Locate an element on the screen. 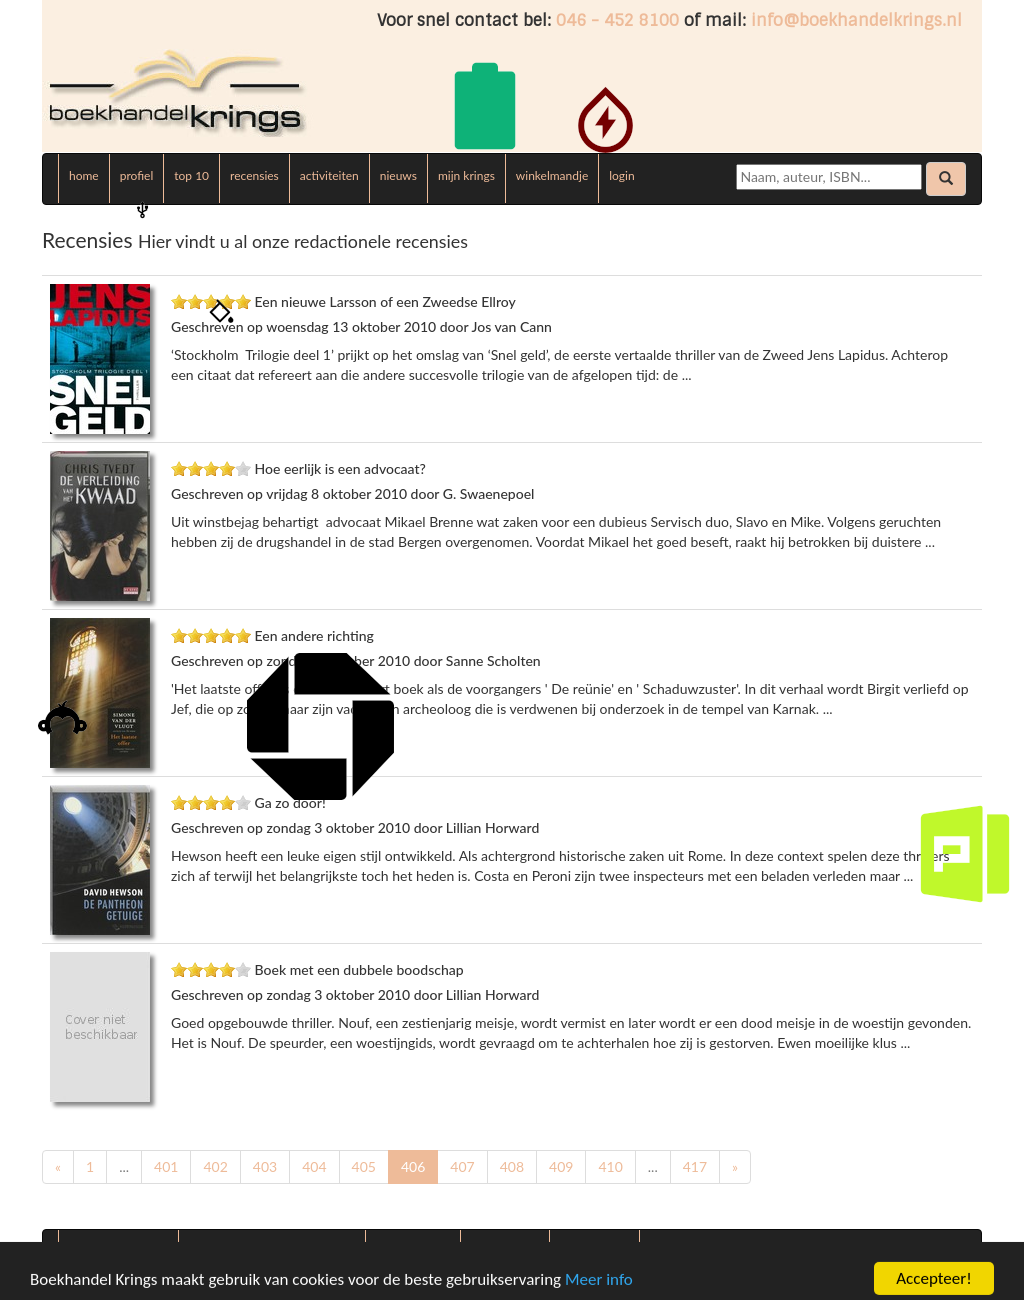 The height and width of the screenshot is (1300, 1024). indicates low battery level is located at coordinates (485, 106).